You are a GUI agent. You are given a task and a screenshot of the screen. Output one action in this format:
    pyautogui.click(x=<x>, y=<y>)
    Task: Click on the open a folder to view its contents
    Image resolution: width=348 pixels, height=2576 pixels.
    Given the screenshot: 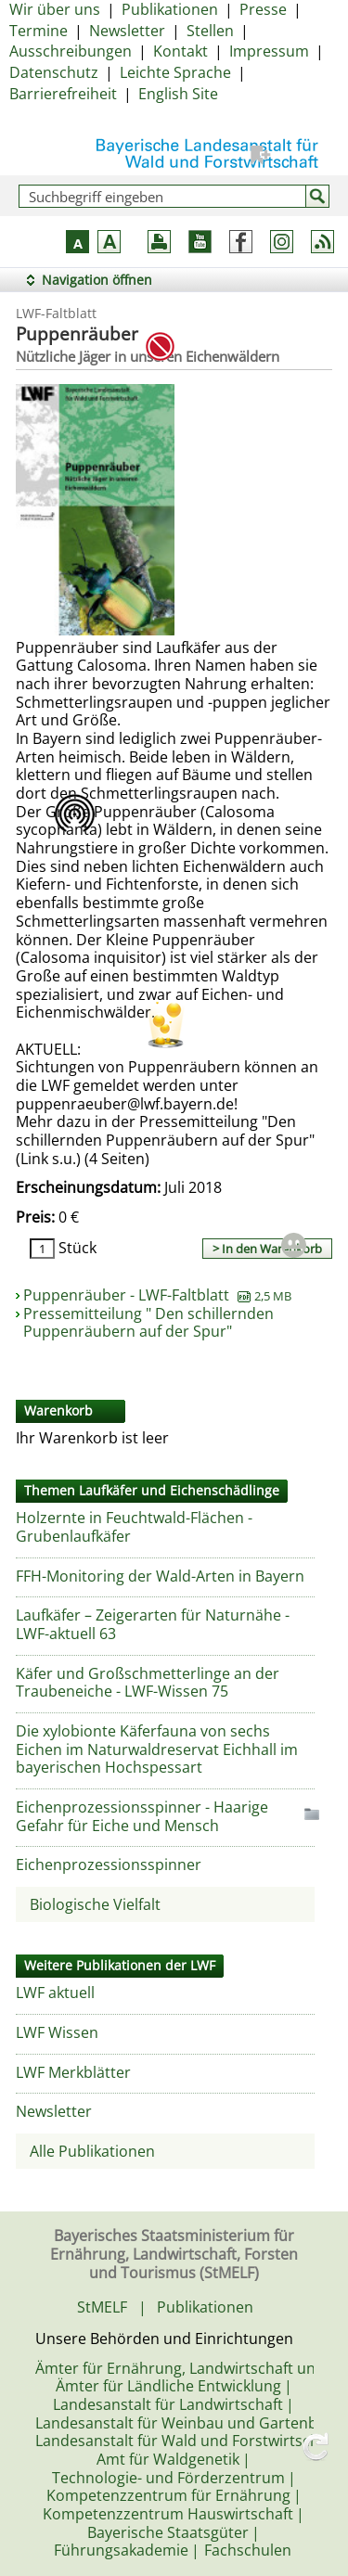 What is the action you would take?
    pyautogui.click(x=312, y=1814)
    